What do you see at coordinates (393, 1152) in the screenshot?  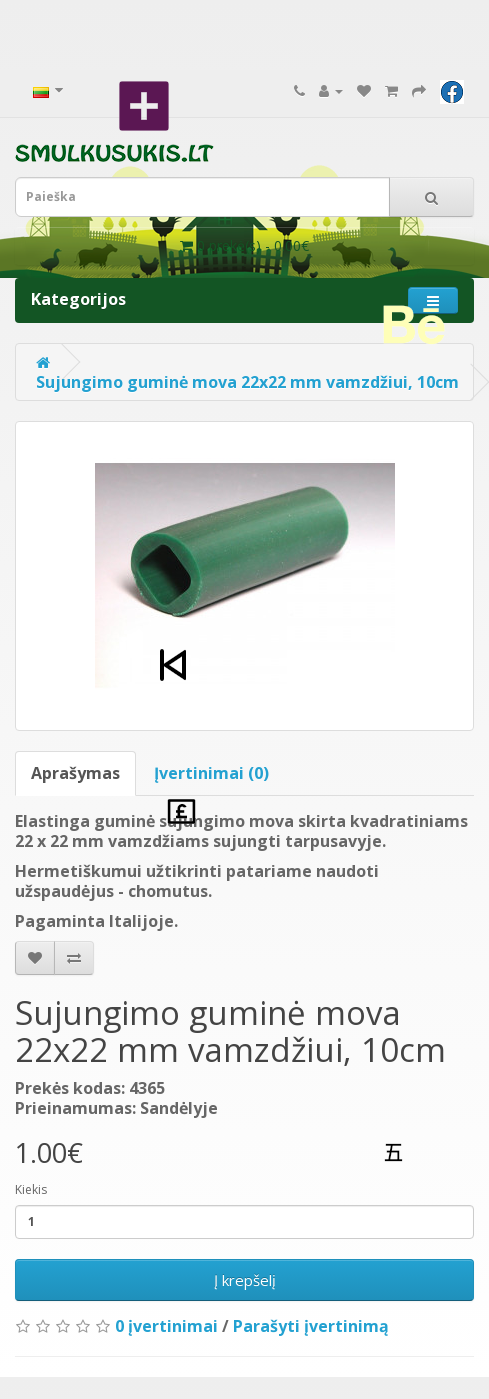 I see `switch to wubi input method` at bounding box center [393, 1152].